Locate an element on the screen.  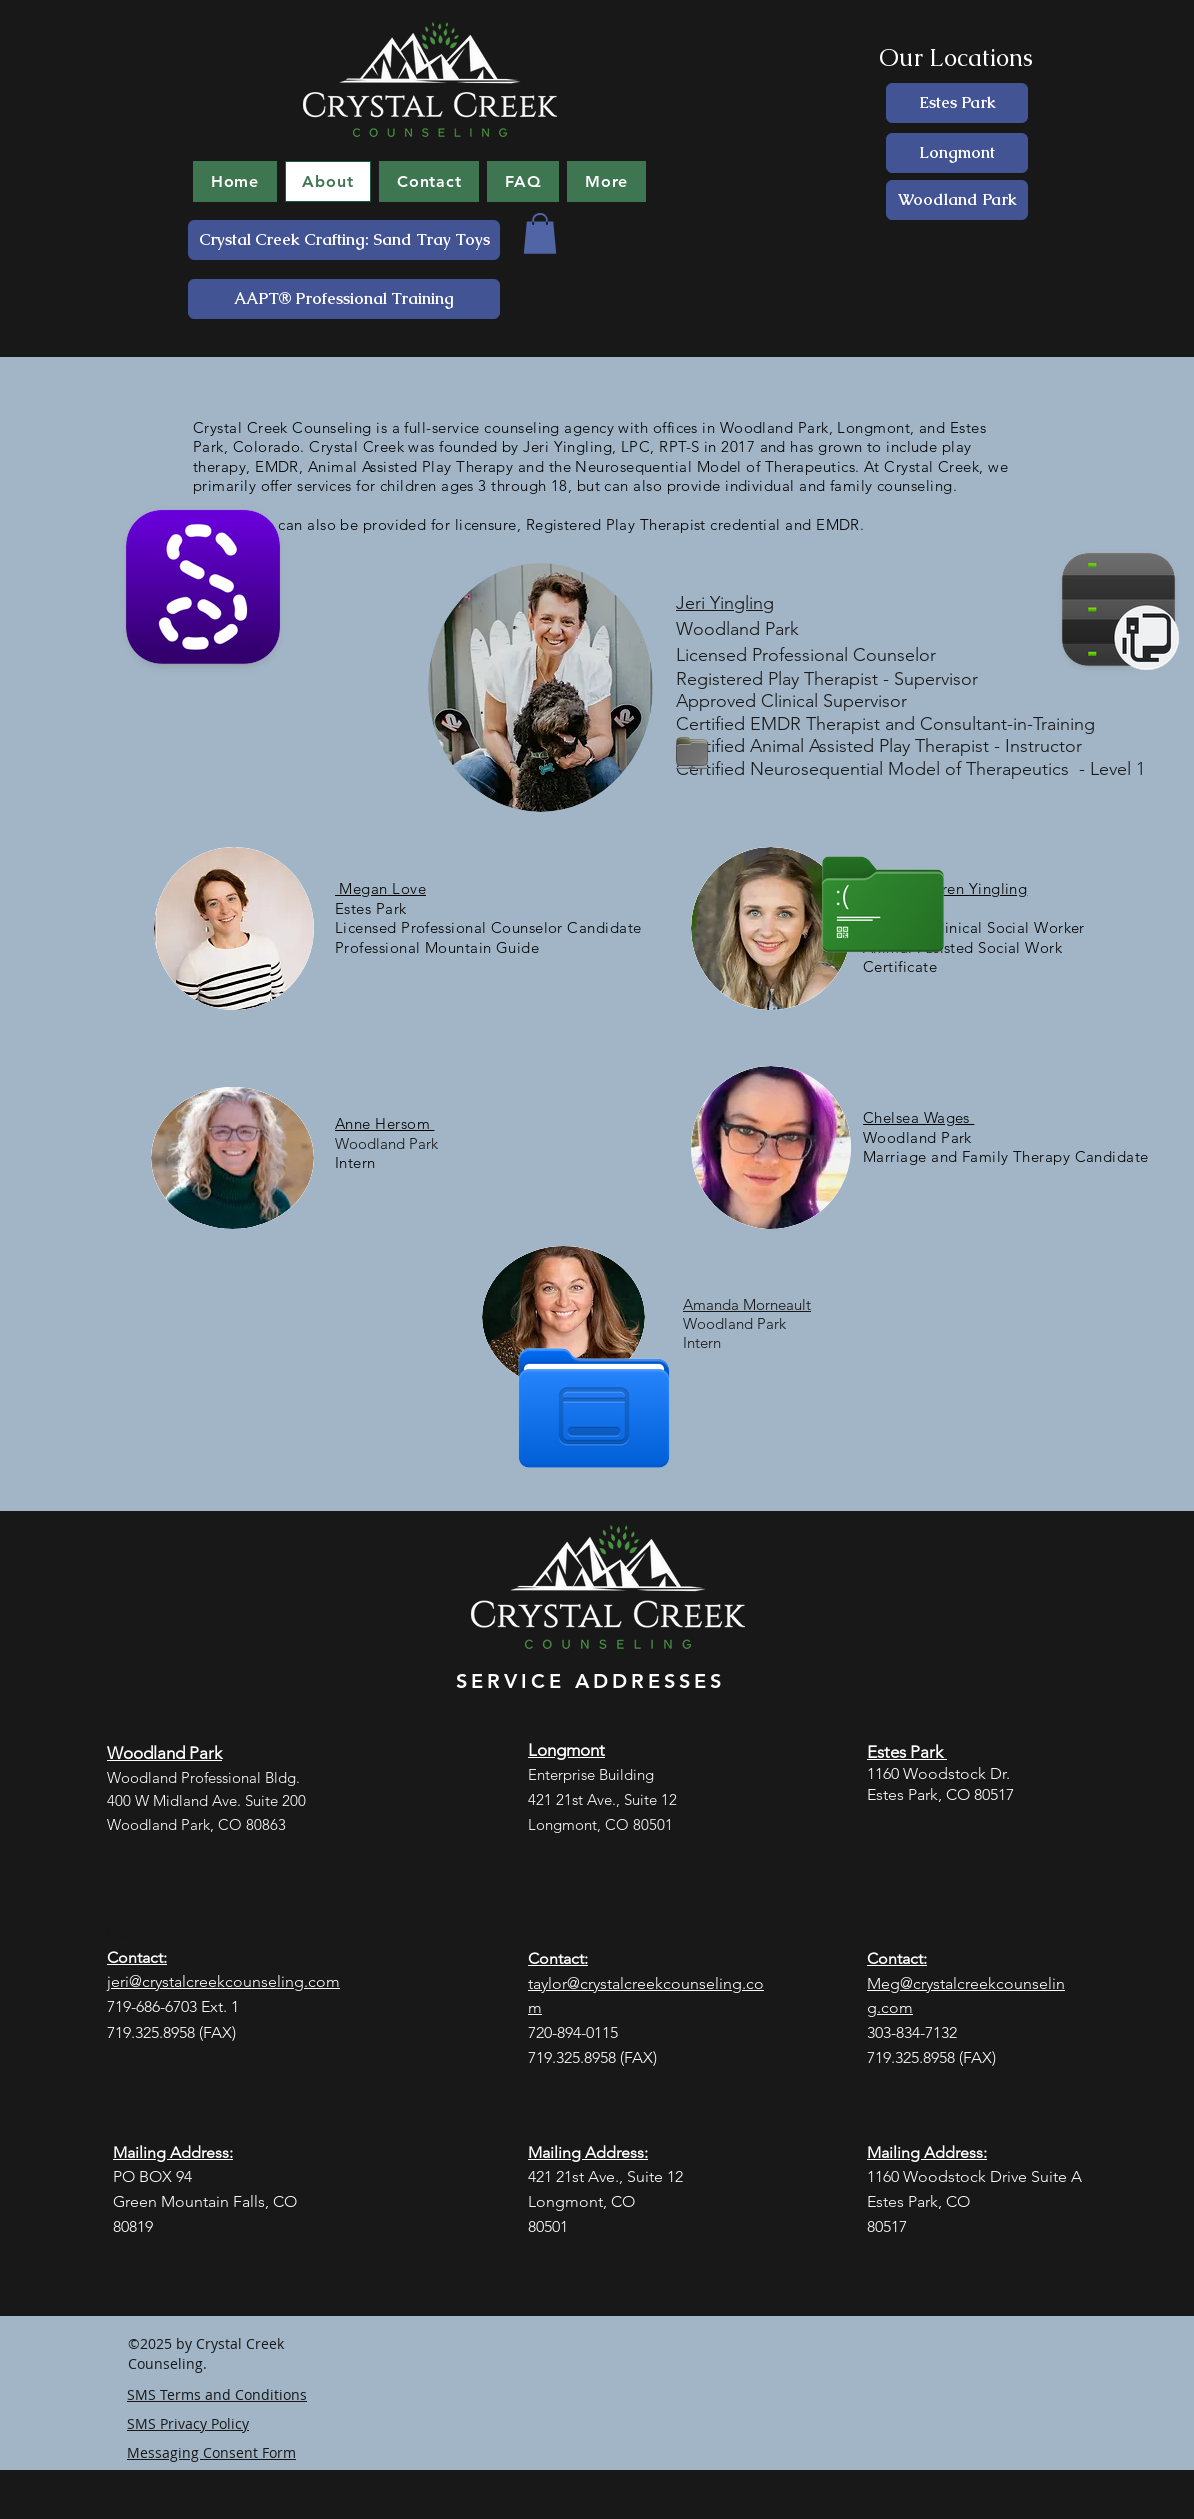
open desktop folder is located at coordinates (594, 1408).